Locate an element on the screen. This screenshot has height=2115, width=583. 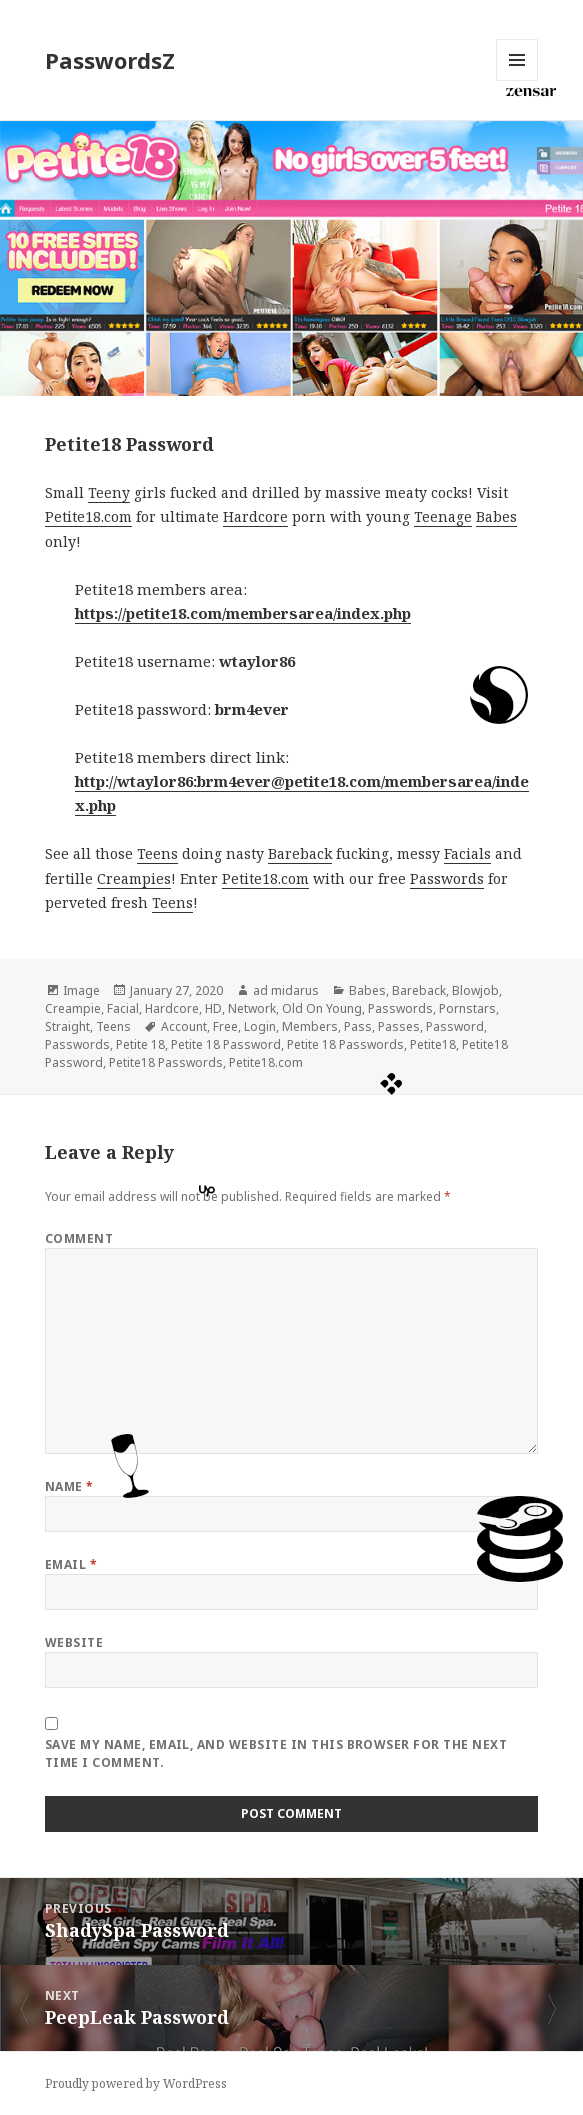
wine compatibility layer application logo is located at coordinates (130, 1466).